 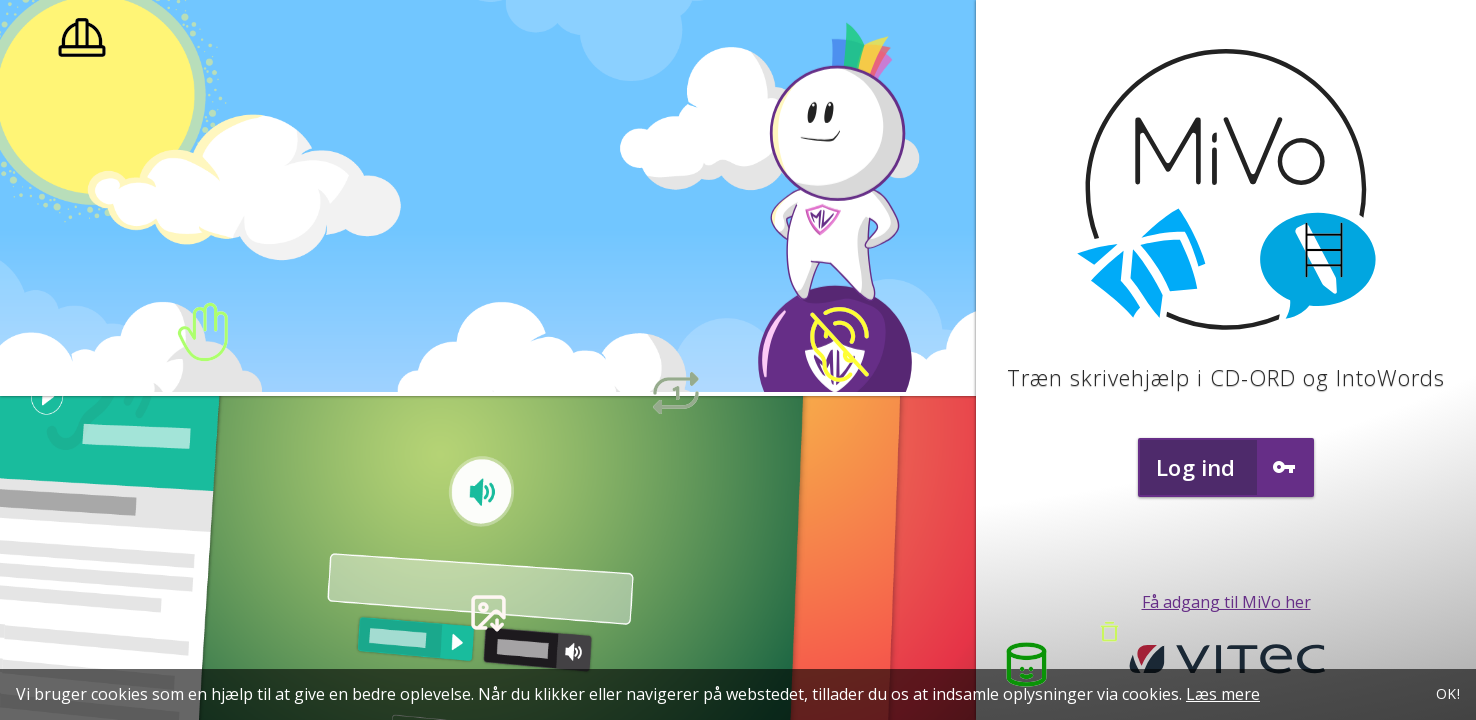 I want to click on stop or pause an action, so click(x=205, y=332).